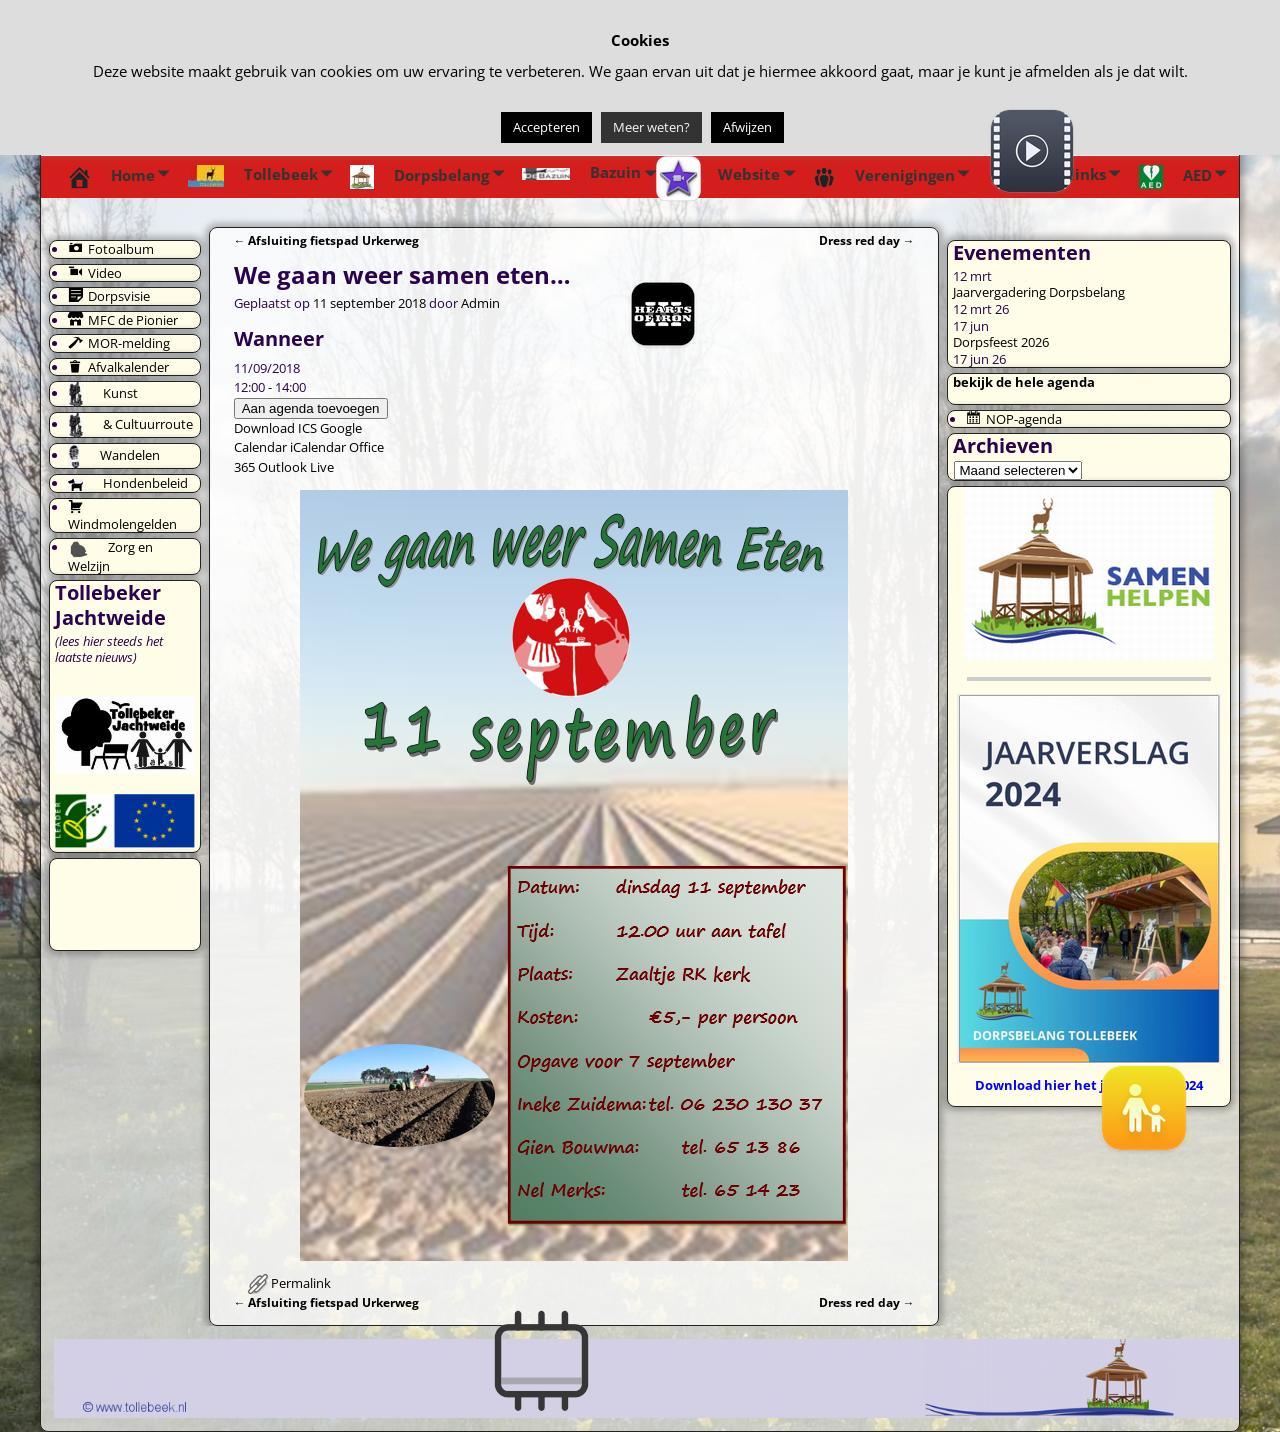  Describe the element at coordinates (1144, 1108) in the screenshot. I see `open parental controls settings` at that location.